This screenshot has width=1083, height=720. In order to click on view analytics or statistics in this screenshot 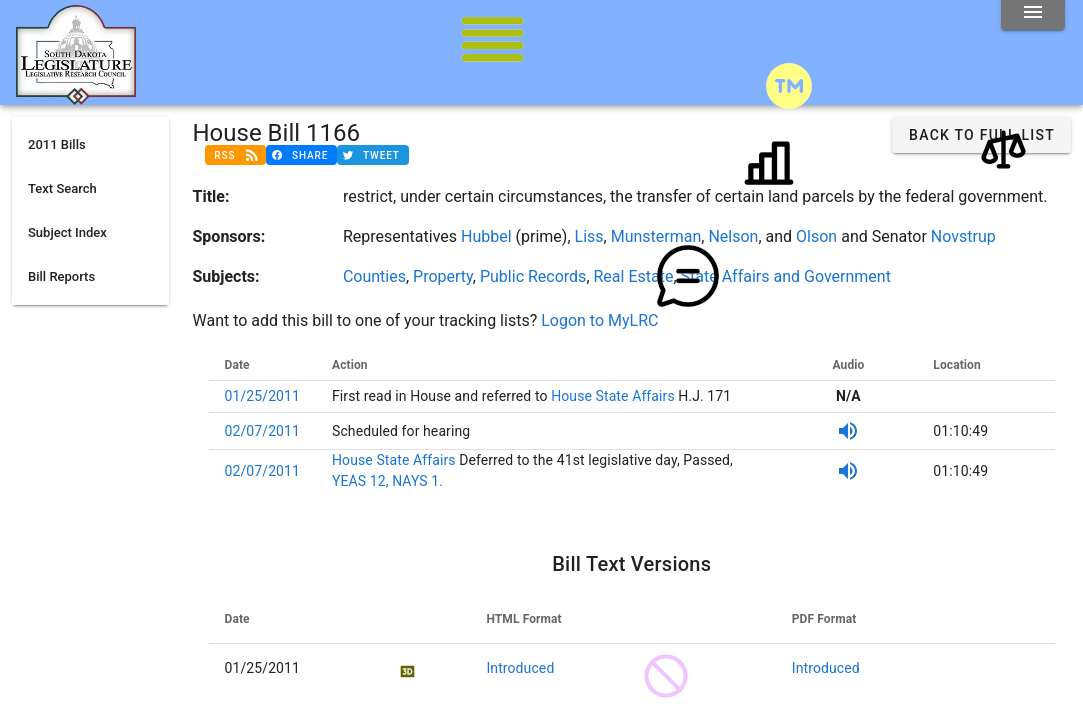, I will do `click(769, 164)`.